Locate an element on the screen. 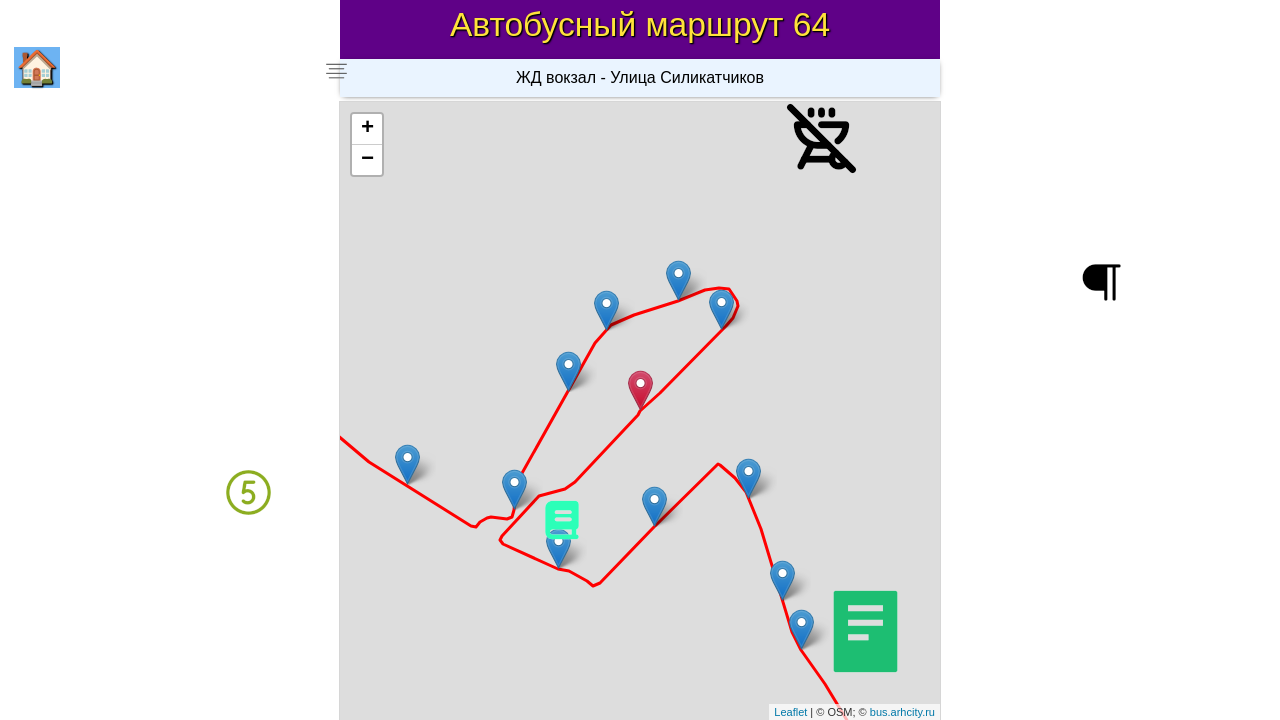 The height and width of the screenshot is (720, 1280). toggle paragraph formatting is located at coordinates (1102, 282).